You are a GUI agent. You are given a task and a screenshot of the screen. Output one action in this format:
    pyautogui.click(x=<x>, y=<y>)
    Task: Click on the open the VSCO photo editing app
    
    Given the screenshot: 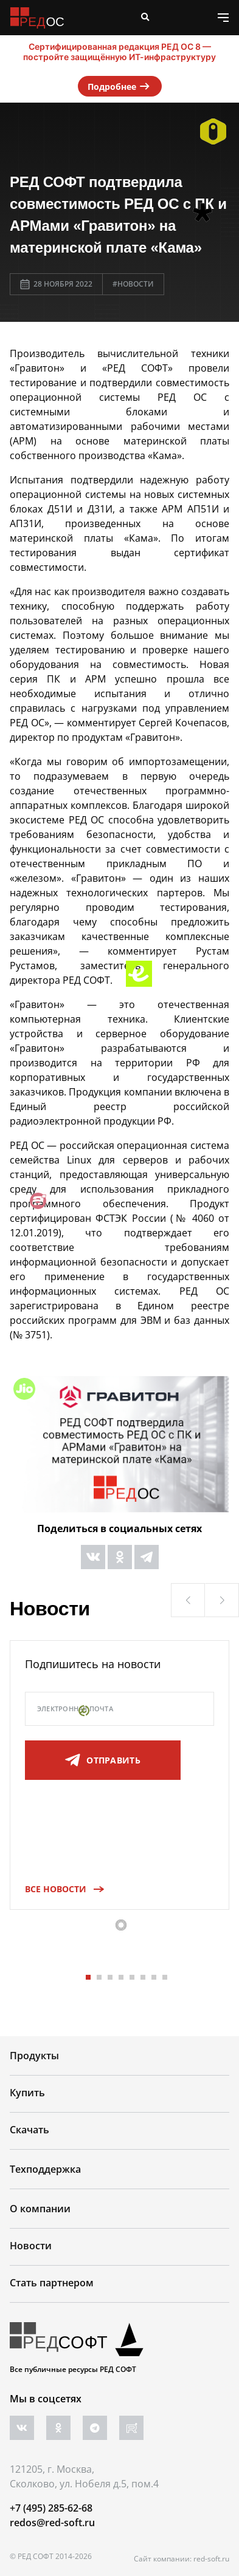 What is the action you would take?
    pyautogui.click(x=121, y=1925)
    